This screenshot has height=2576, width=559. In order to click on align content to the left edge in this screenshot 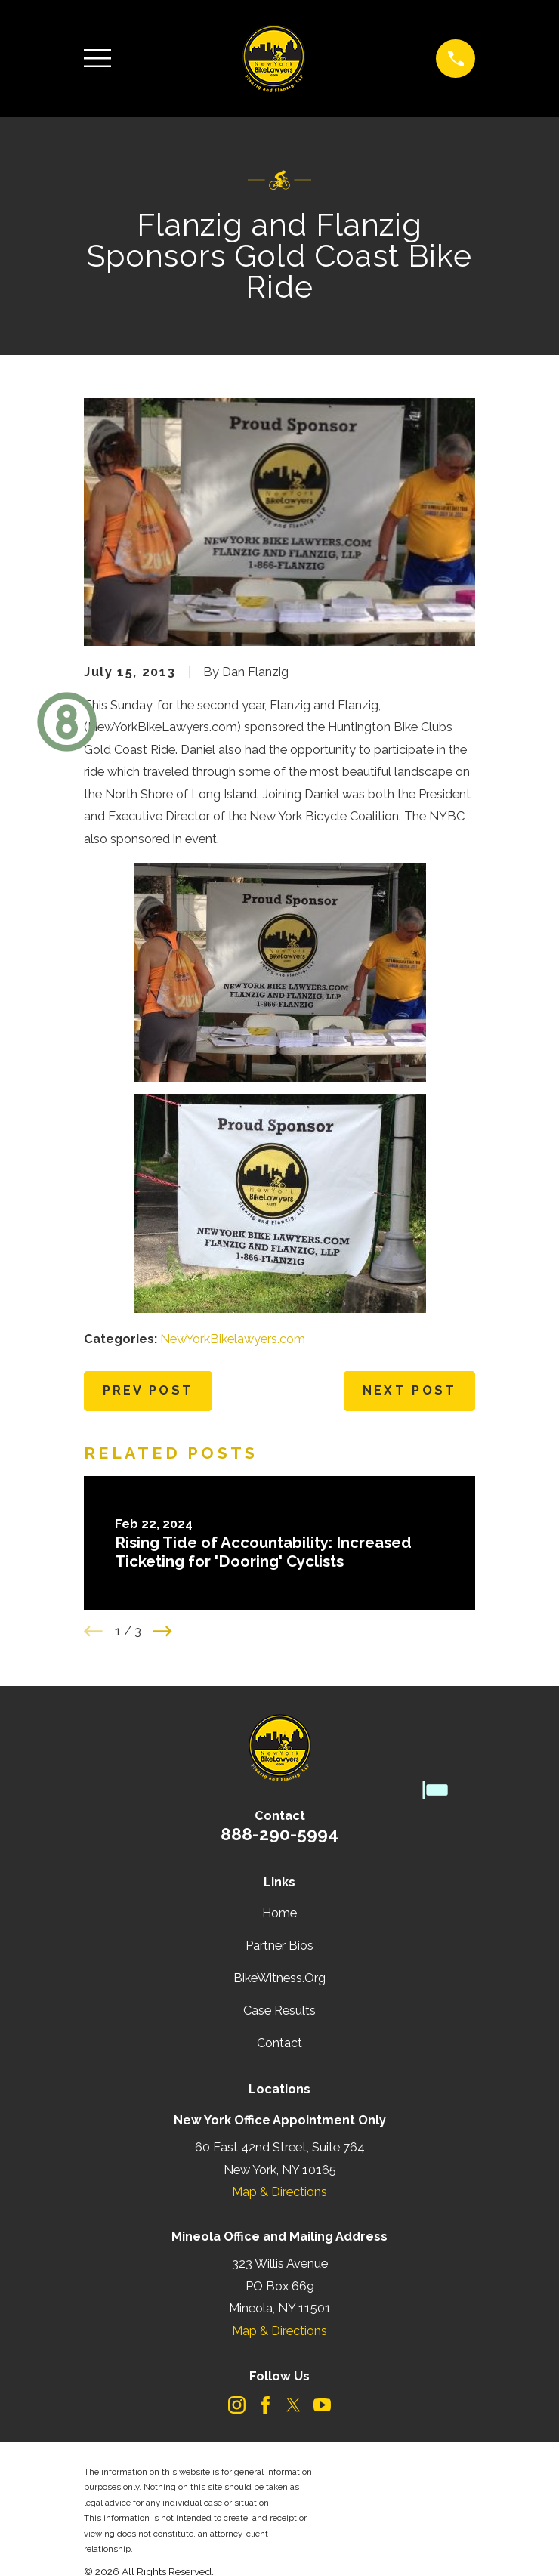, I will do `click(434, 1790)`.